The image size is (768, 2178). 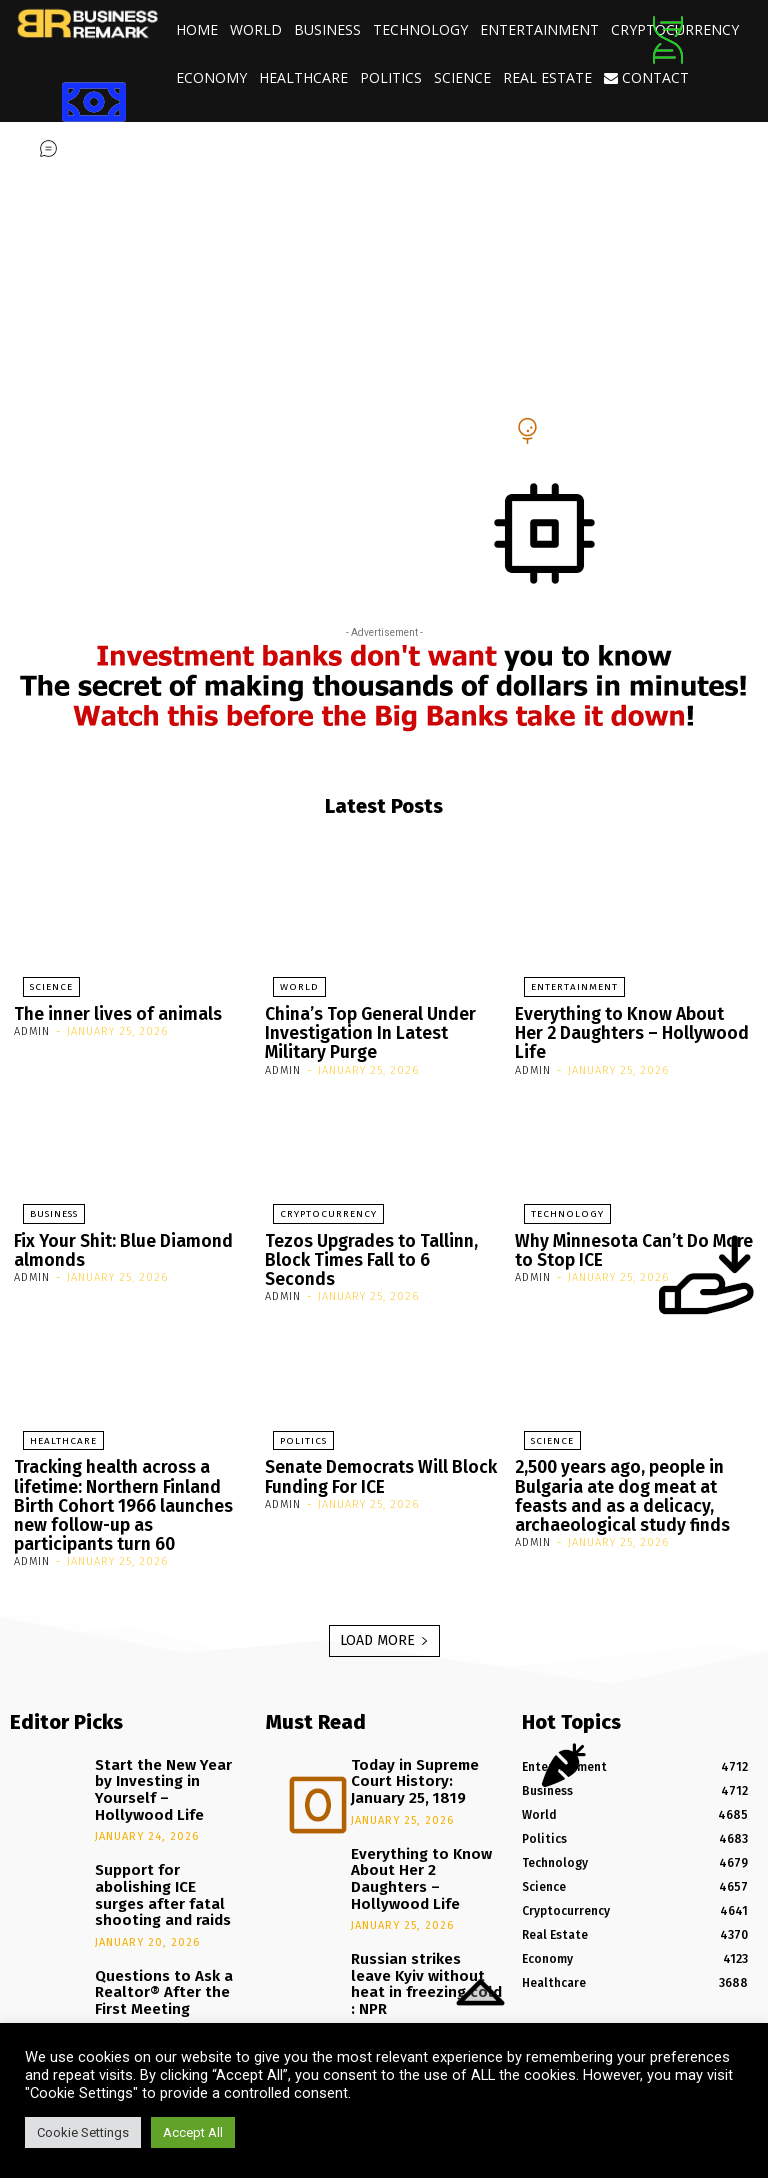 What do you see at coordinates (668, 40) in the screenshot?
I see `access genetic or DNA-related information` at bounding box center [668, 40].